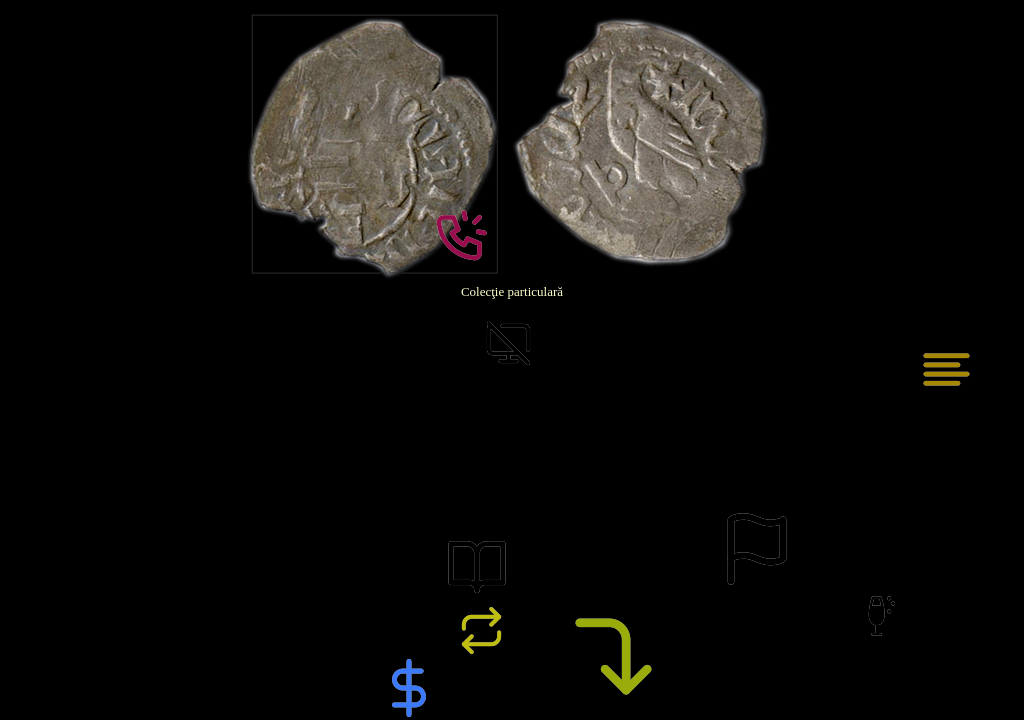 The height and width of the screenshot is (720, 1024). What do you see at coordinates (460, 236) in the screenshot?
I see `incoming call notification` at bounding box center [460, 236].